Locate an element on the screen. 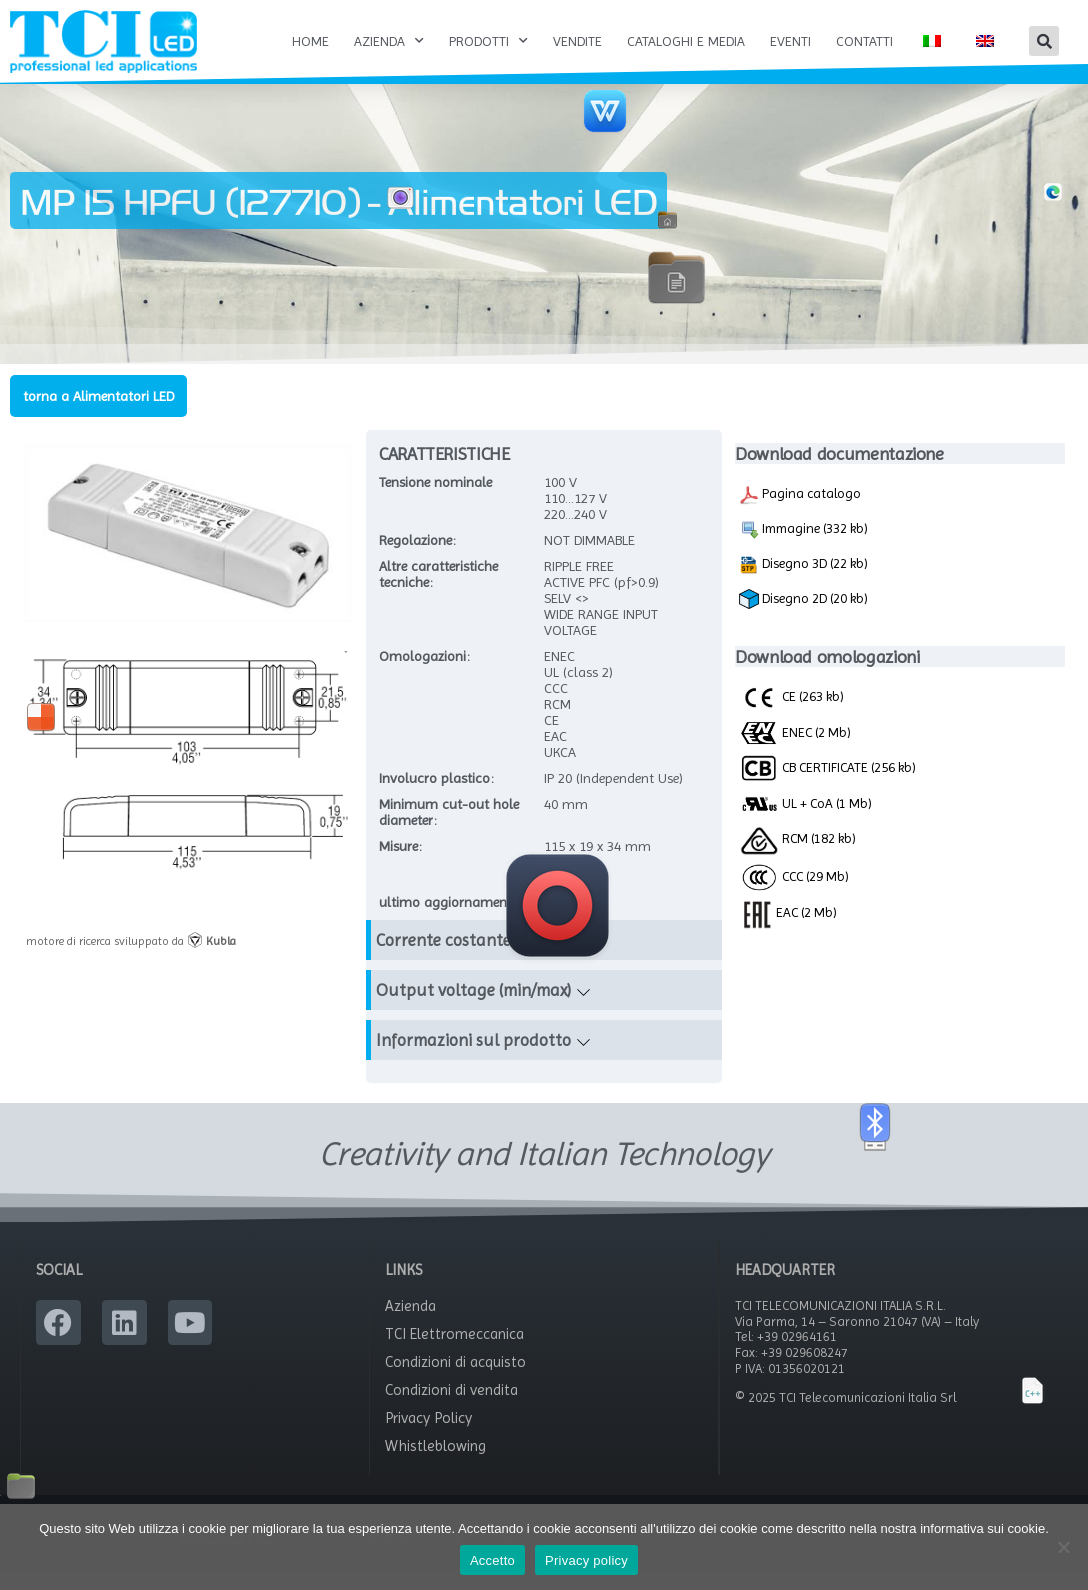 Image resolution: width=1088 pixels, height=1590 pixels. open your documents folder is located at coordinates (676, 277).